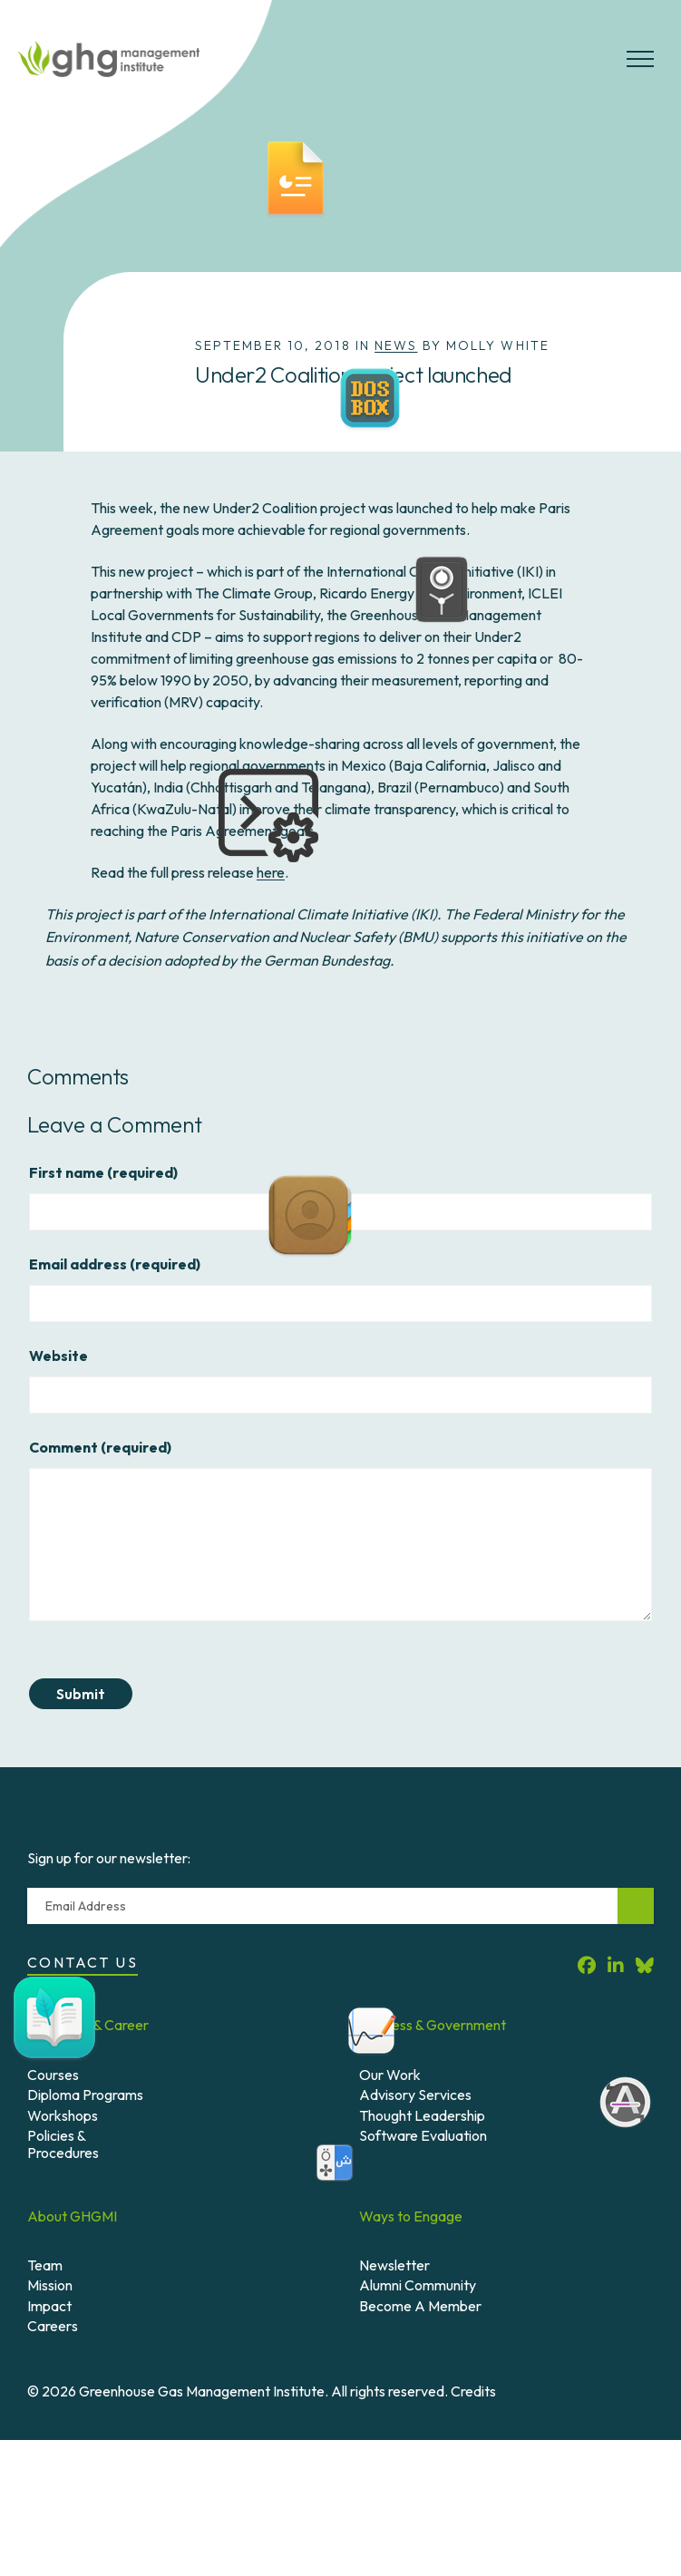  What do you see at coordinates (54, 2017) in the screenshot?
I see `open foliate e-book reader app` at bounding box center [54, 2017].